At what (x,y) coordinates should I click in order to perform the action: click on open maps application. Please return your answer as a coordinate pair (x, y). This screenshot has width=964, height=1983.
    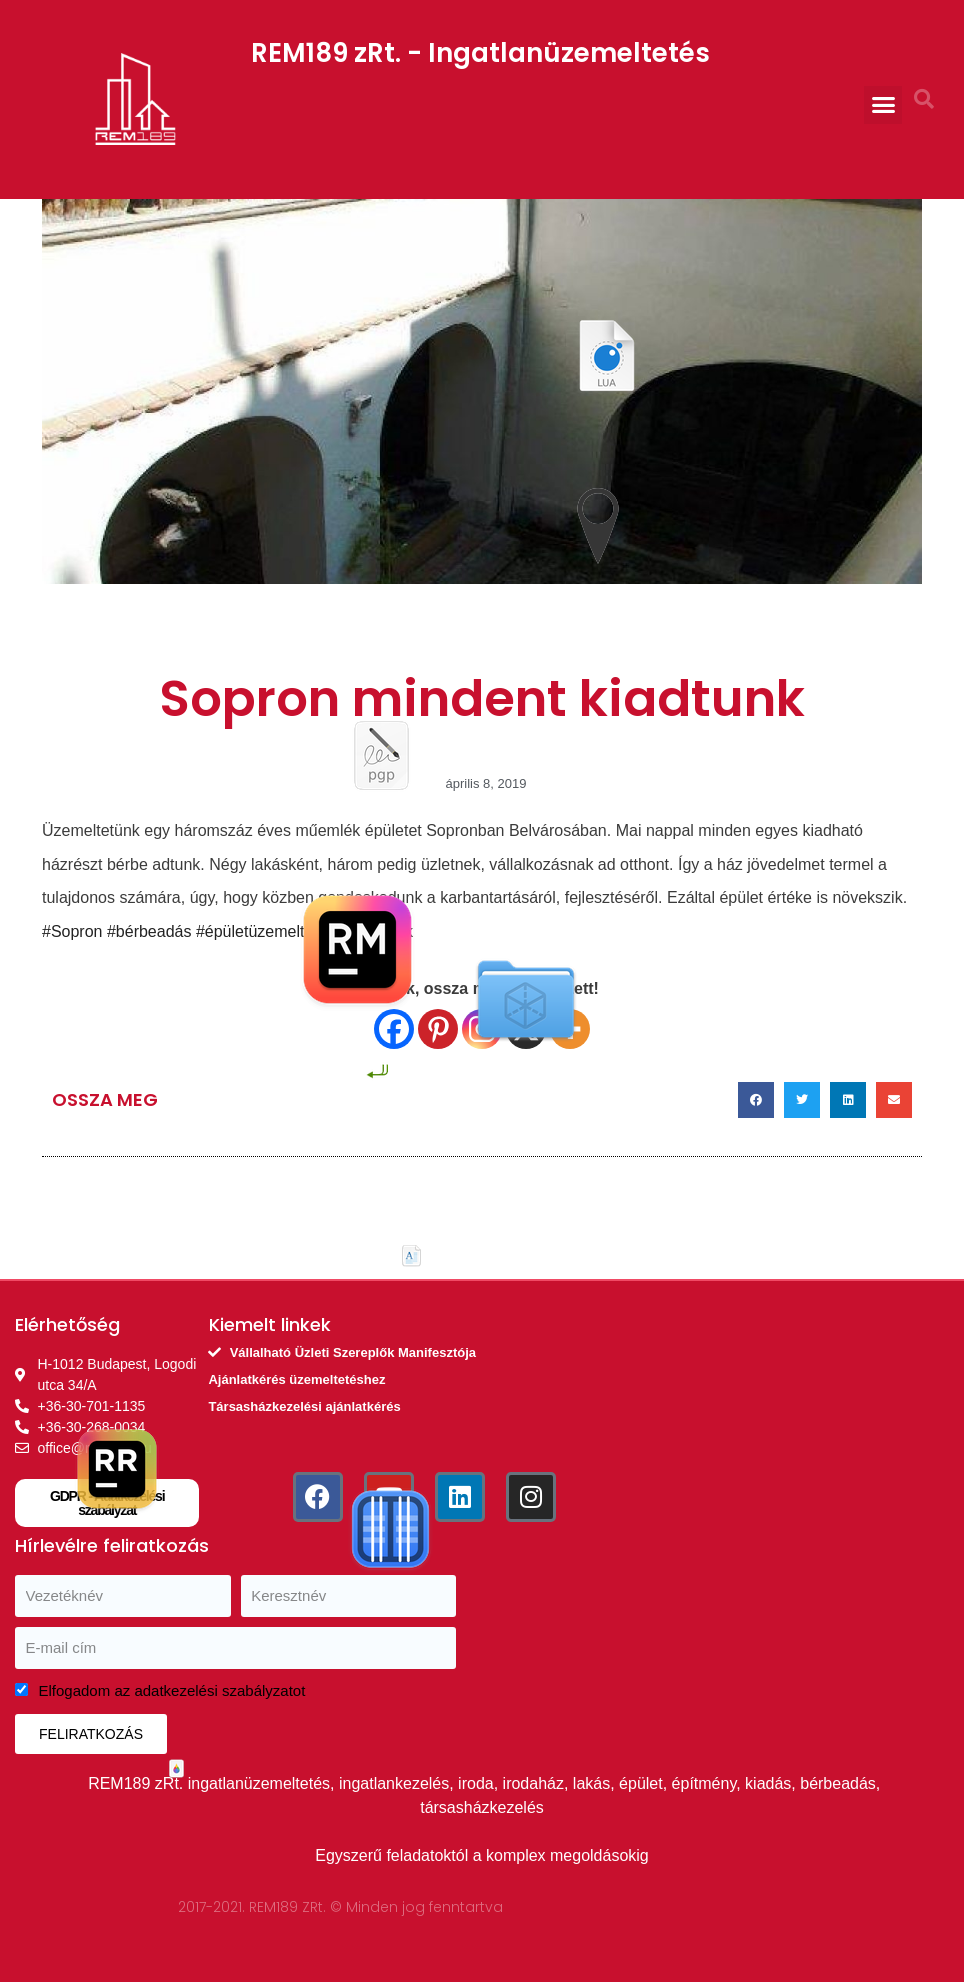
    Looking at the image, I should click on (598, 524).